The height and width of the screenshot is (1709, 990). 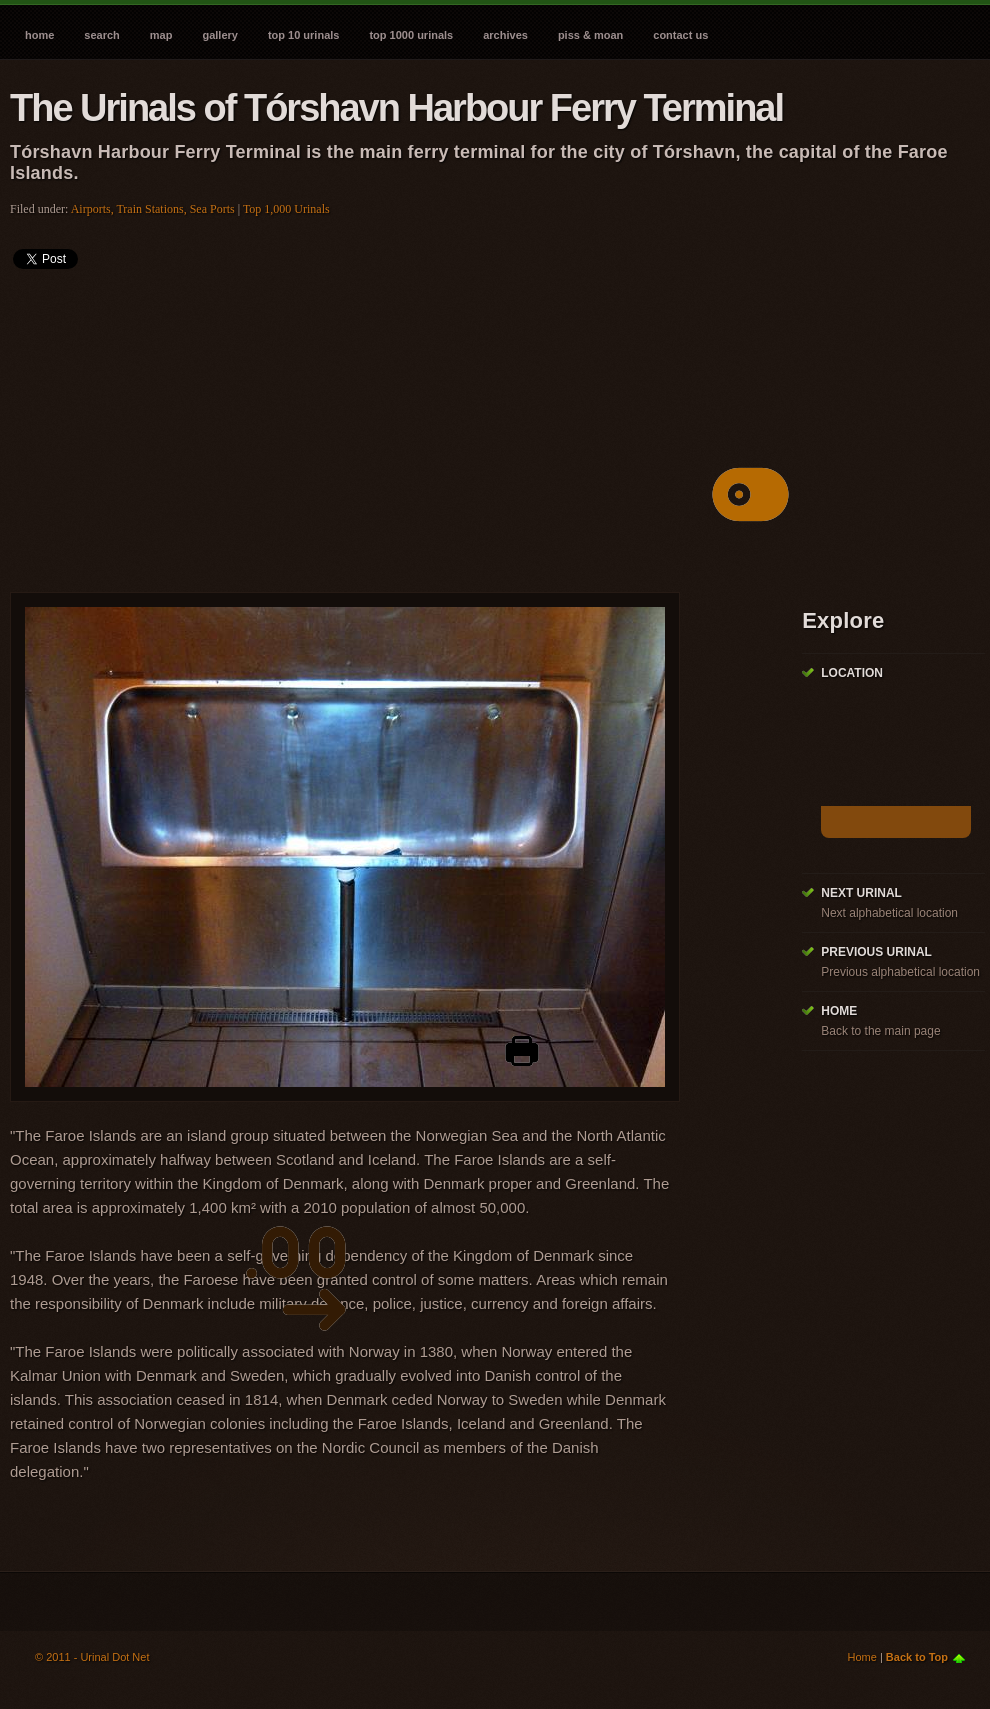 What do you see at coordinates (750, 494) in the screenshot?
I see `toggle switch in off position` at bounding box center [750, 494].